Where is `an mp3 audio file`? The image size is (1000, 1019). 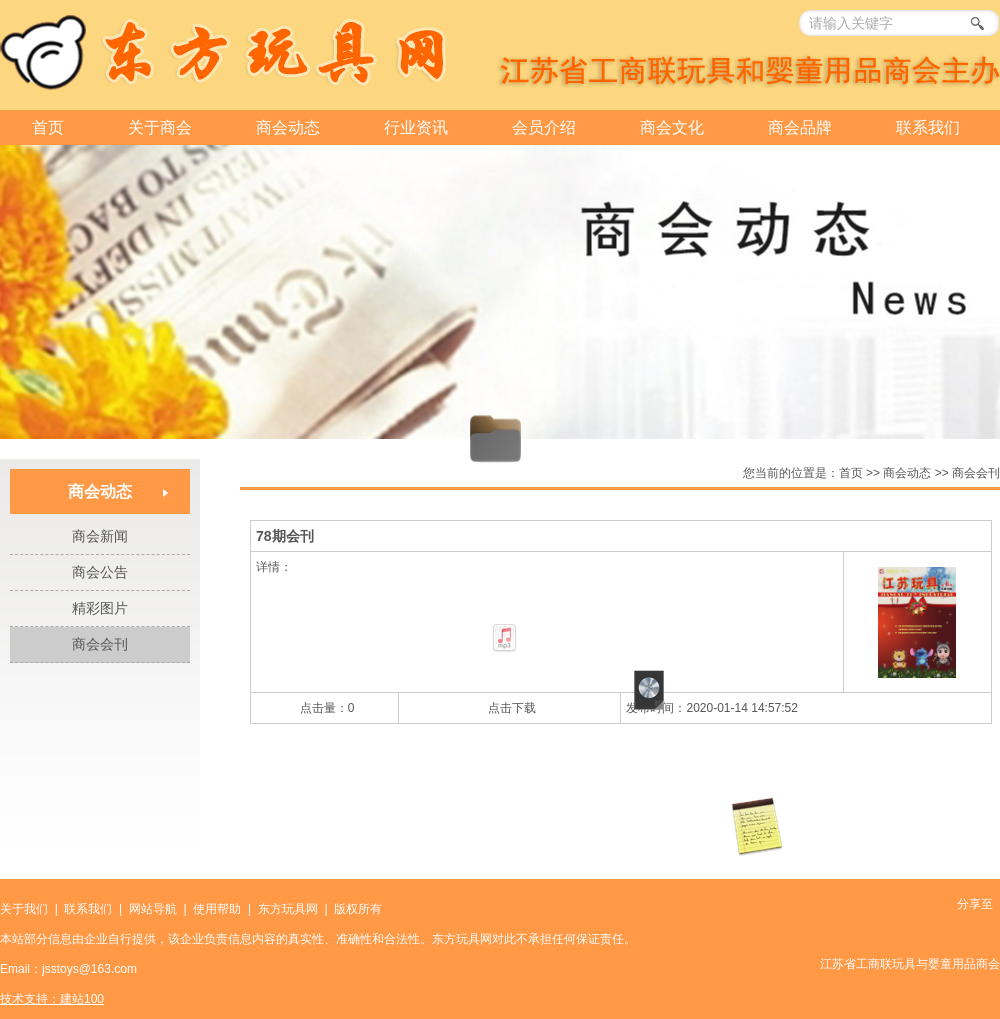 an mp3 audio file is located at coordinates (504, 637).